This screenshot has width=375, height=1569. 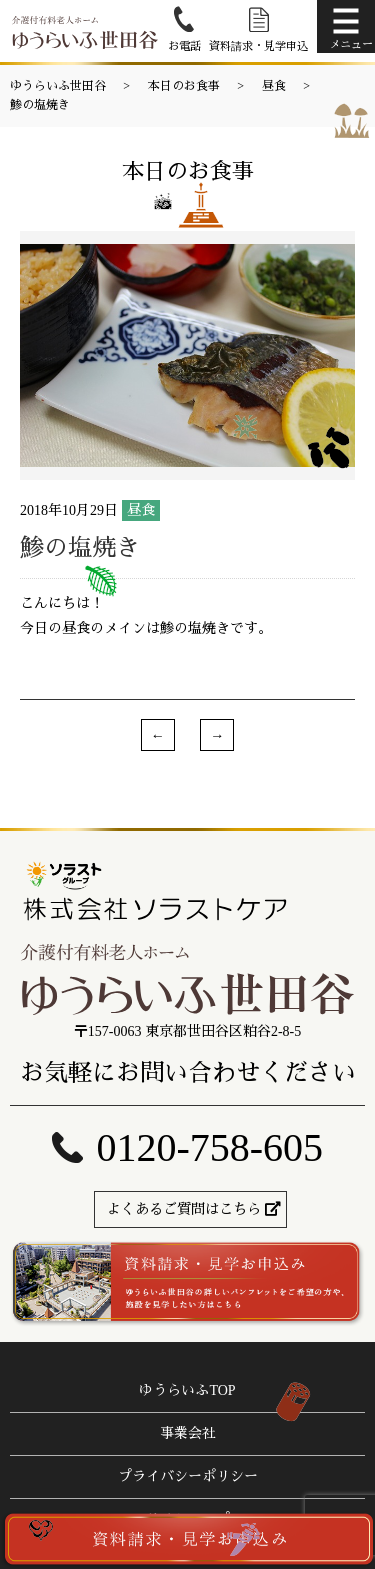 What do you see at coordinates (328, 447) in the screenshot?
I see `initiate an airstrike or bombing attack in-game` at bounding box center [328, 447].